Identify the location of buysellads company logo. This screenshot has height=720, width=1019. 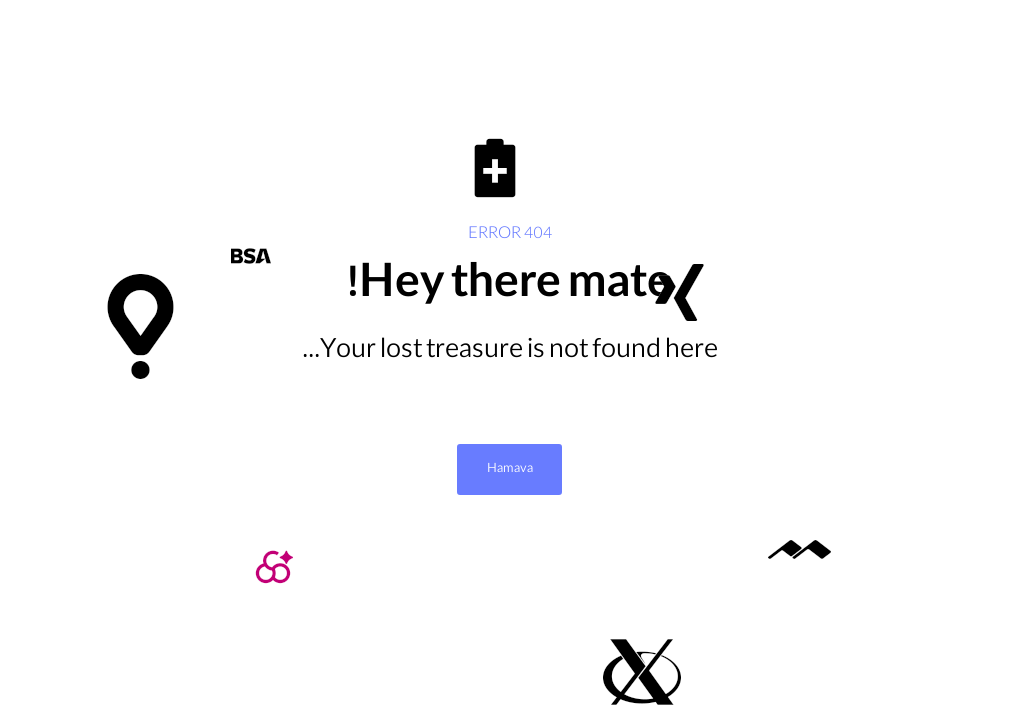
(251, 256).